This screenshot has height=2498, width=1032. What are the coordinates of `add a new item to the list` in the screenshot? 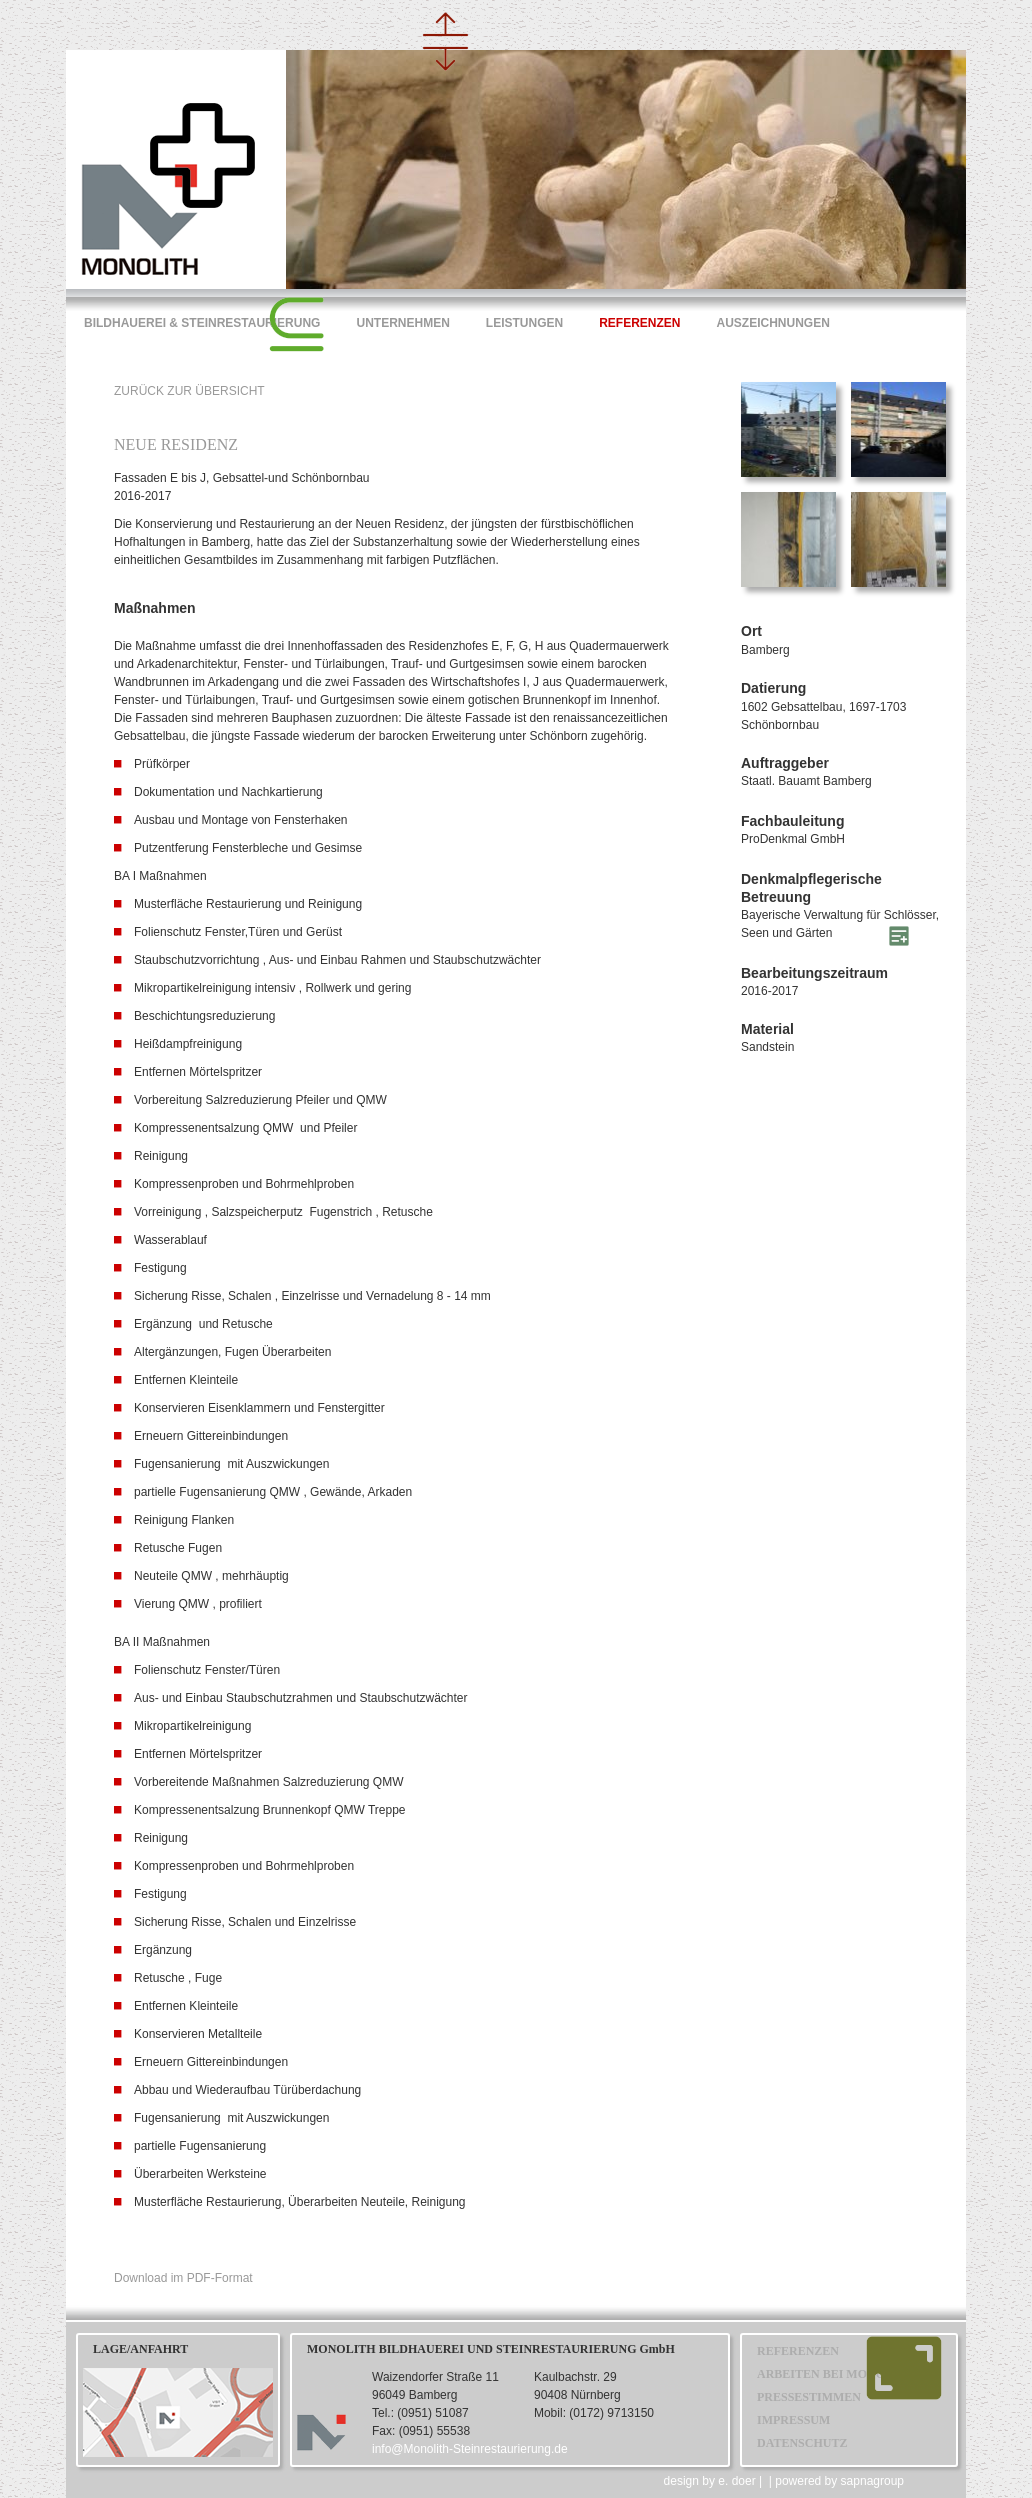 It's located at (899, 936).